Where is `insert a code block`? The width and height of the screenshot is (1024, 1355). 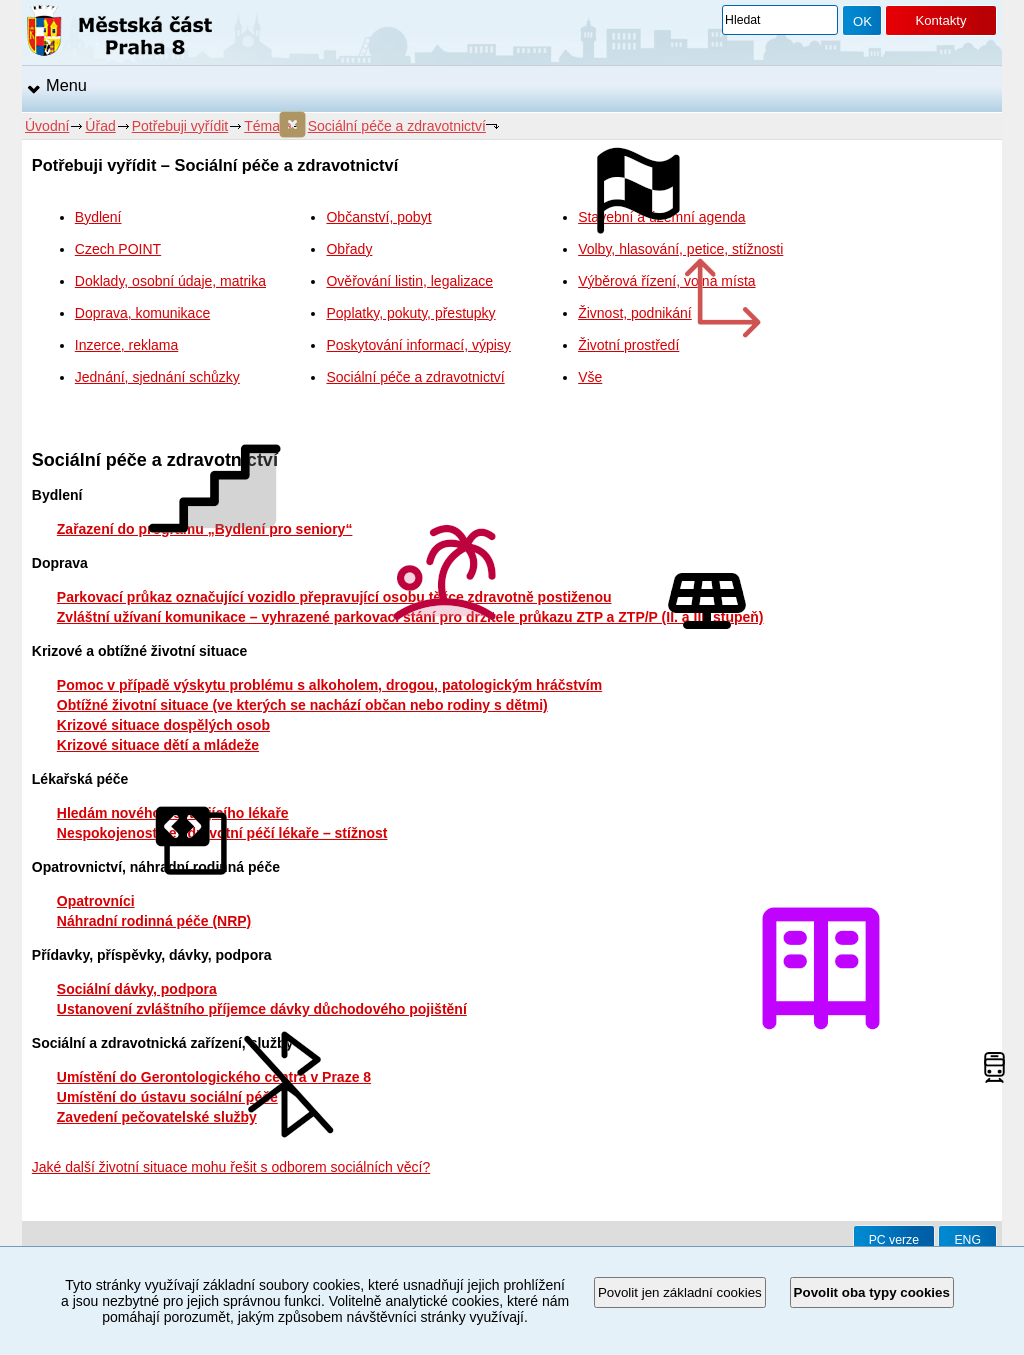 insert a code block is located at coordinates (195, 843).